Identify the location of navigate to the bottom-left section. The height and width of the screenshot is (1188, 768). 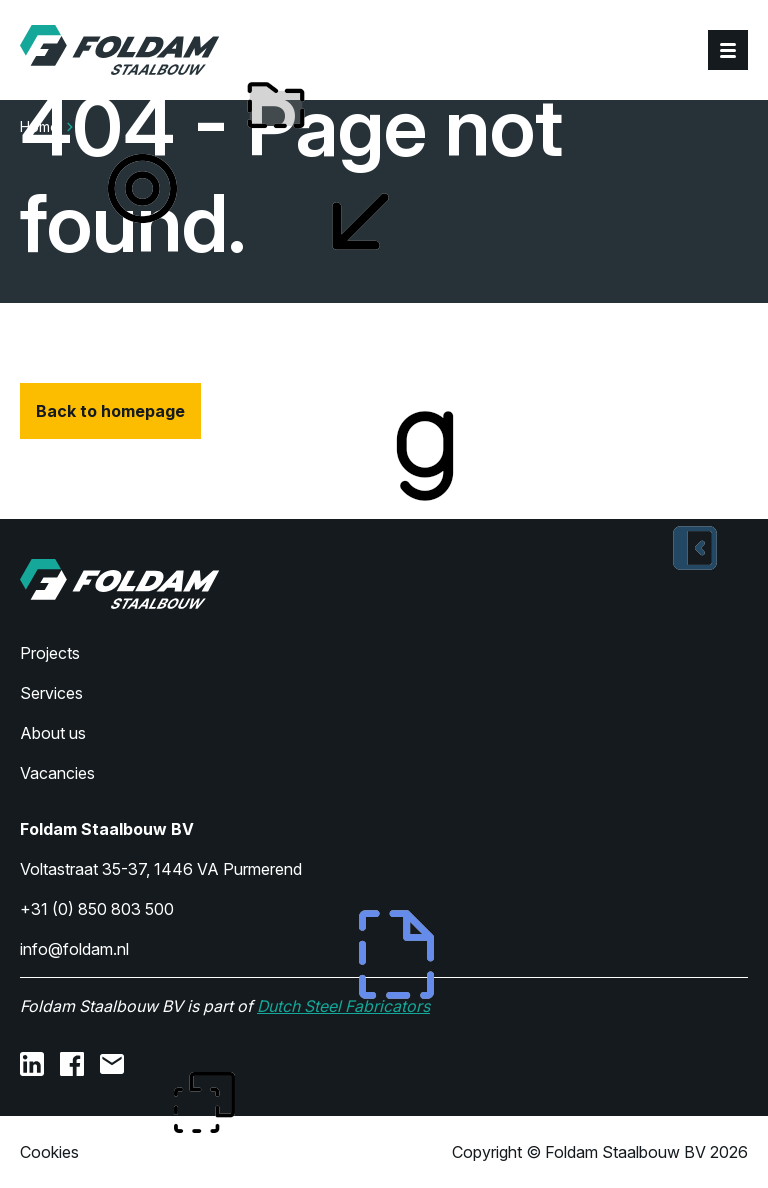
(360, 221).